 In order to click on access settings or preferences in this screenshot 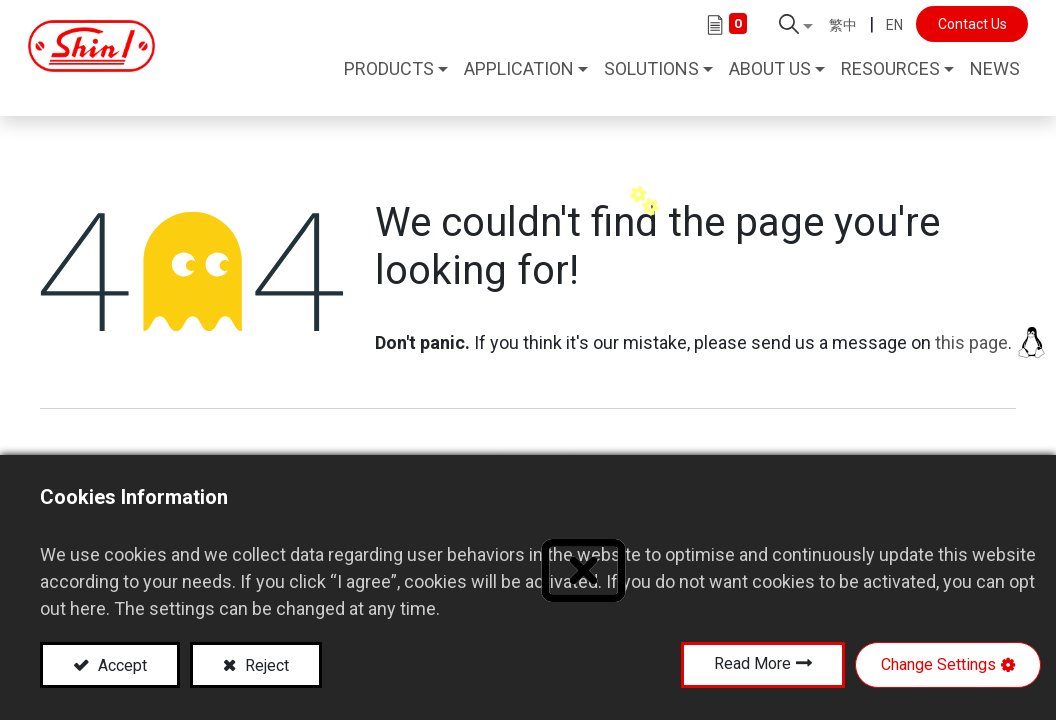, I will do `click(644, 200)`.